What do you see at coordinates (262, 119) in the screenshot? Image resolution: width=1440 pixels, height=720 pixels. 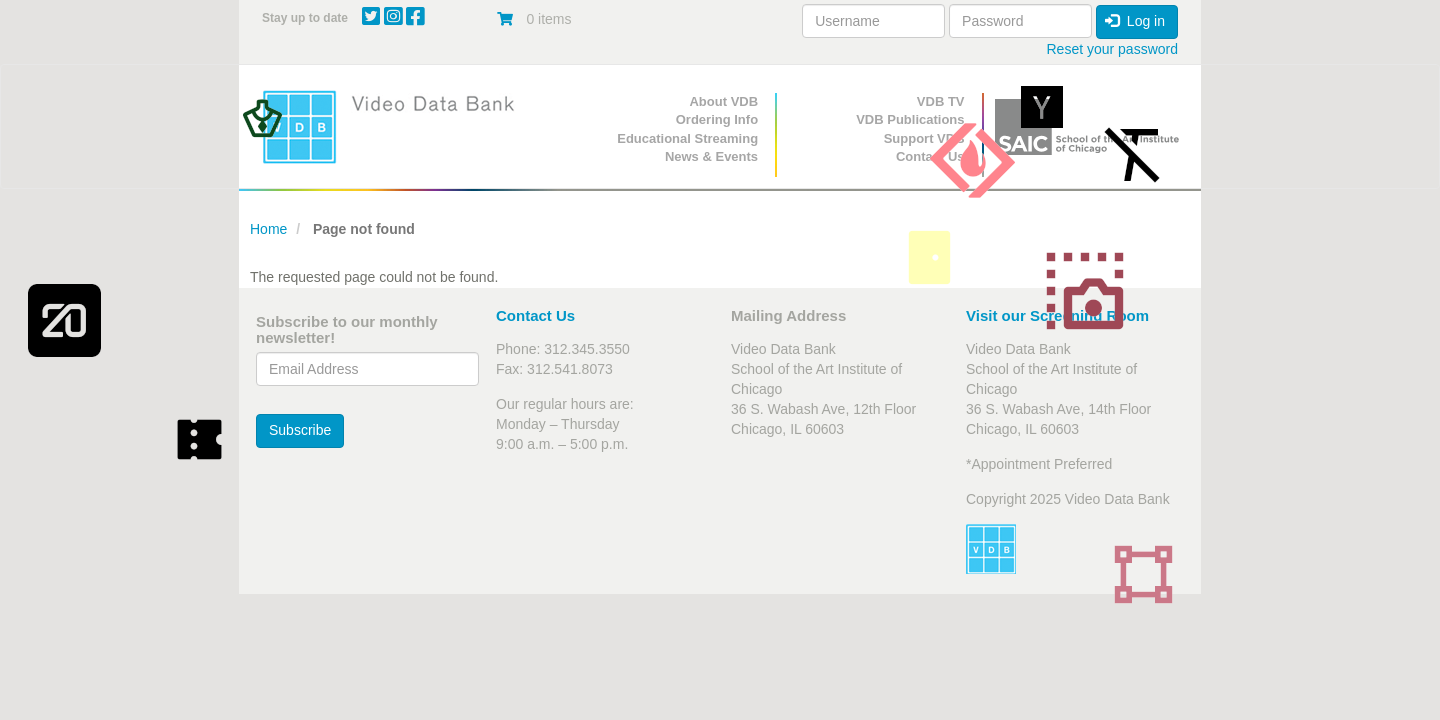 I see `browse jewelry or accessories` at bounding box center [262, 119].